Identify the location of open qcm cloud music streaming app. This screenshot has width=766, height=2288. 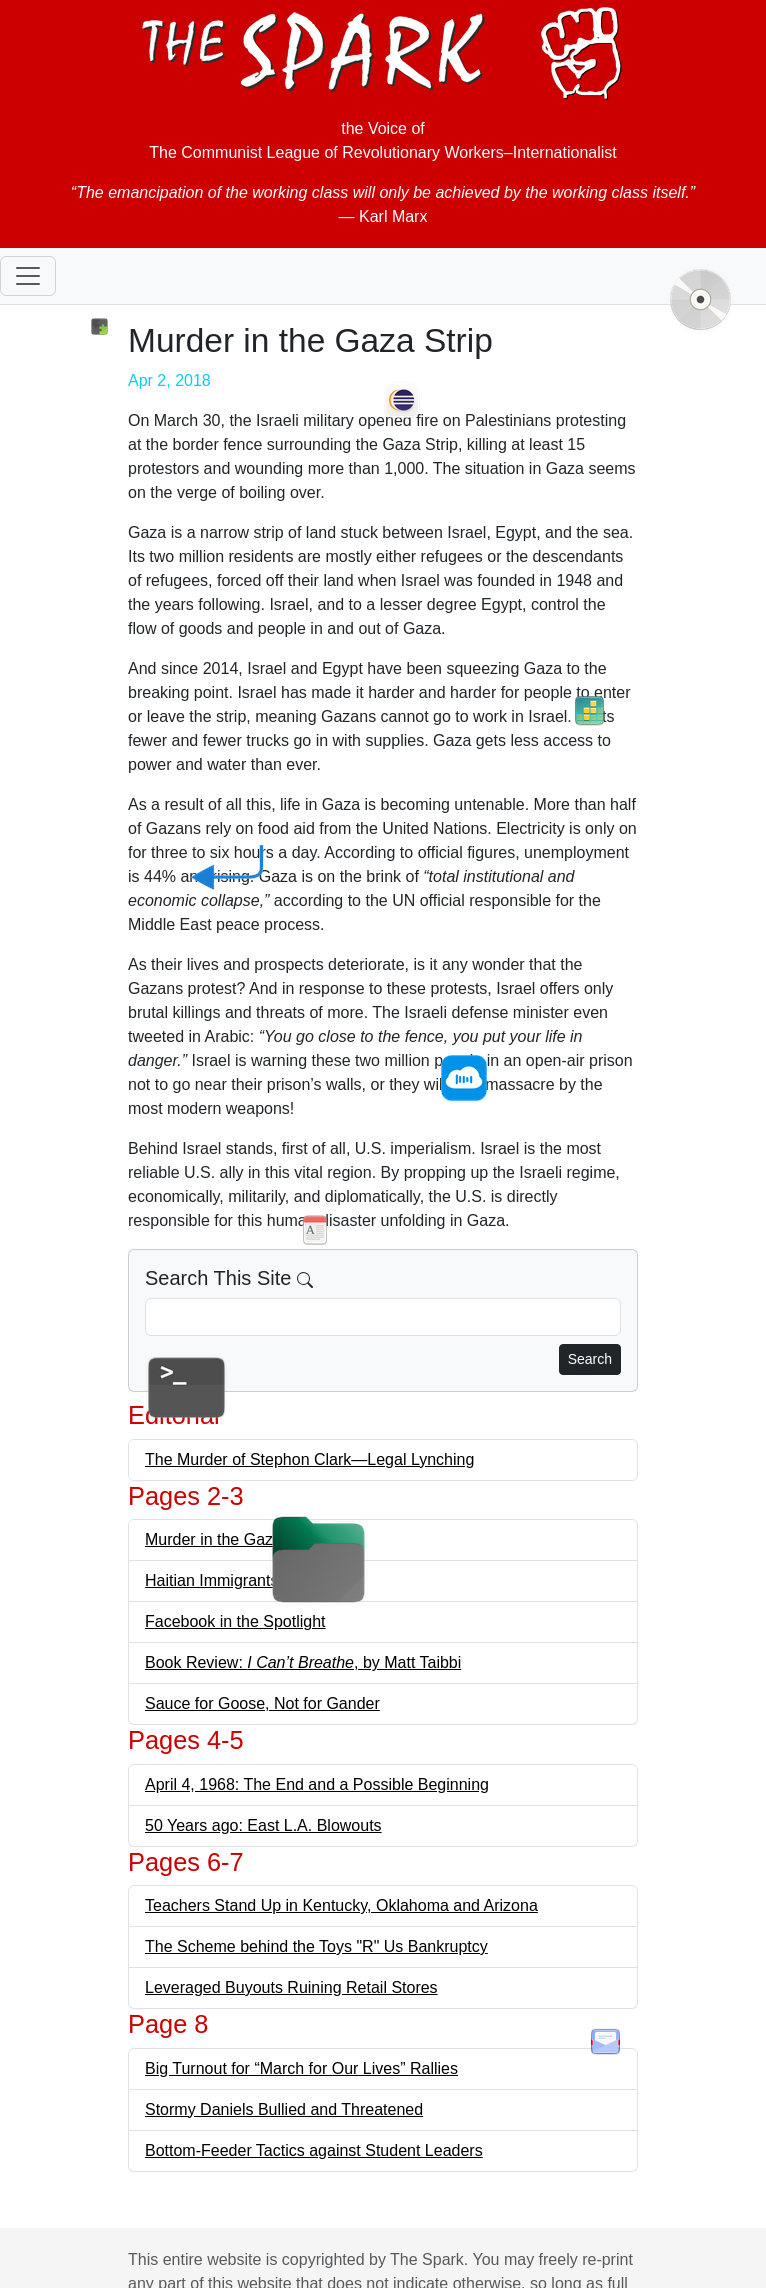
(464, 1078).